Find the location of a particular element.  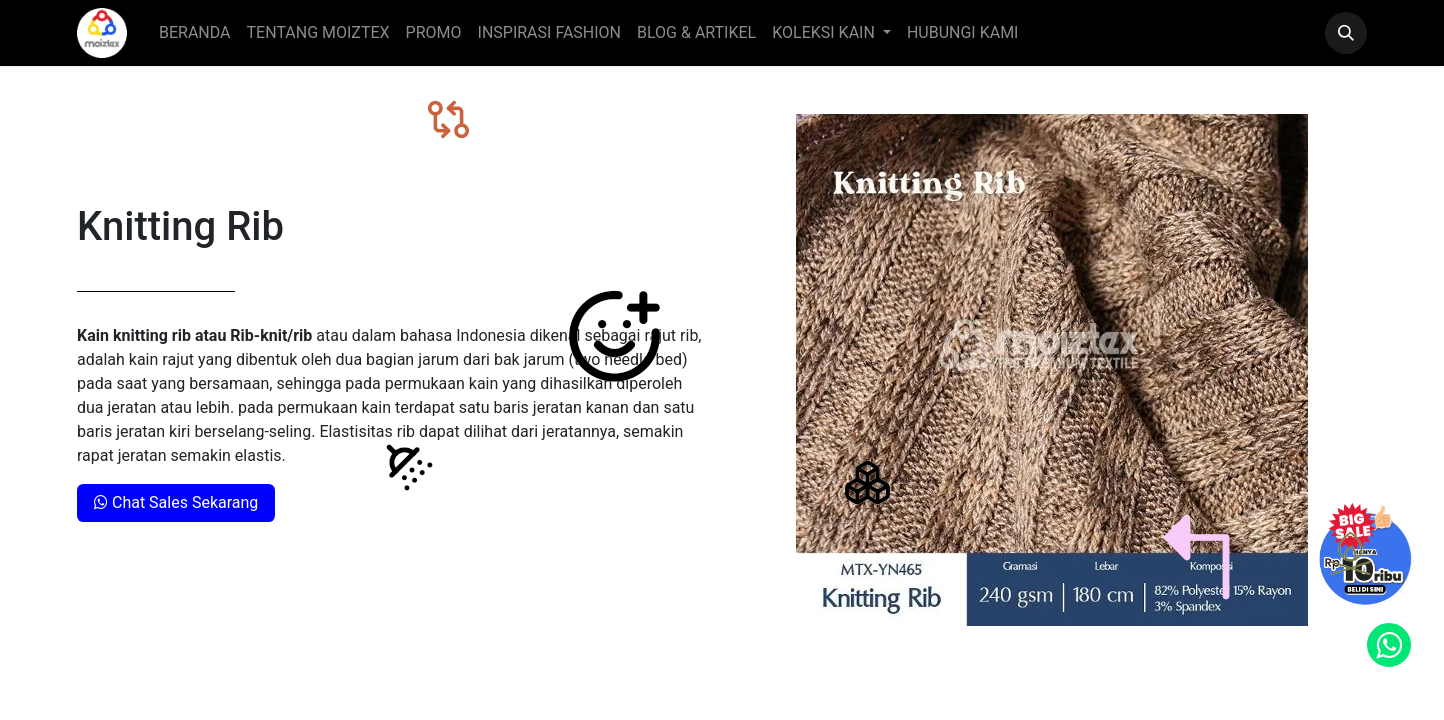

undo or go back to previous action is located at coordinates (1200, 557).